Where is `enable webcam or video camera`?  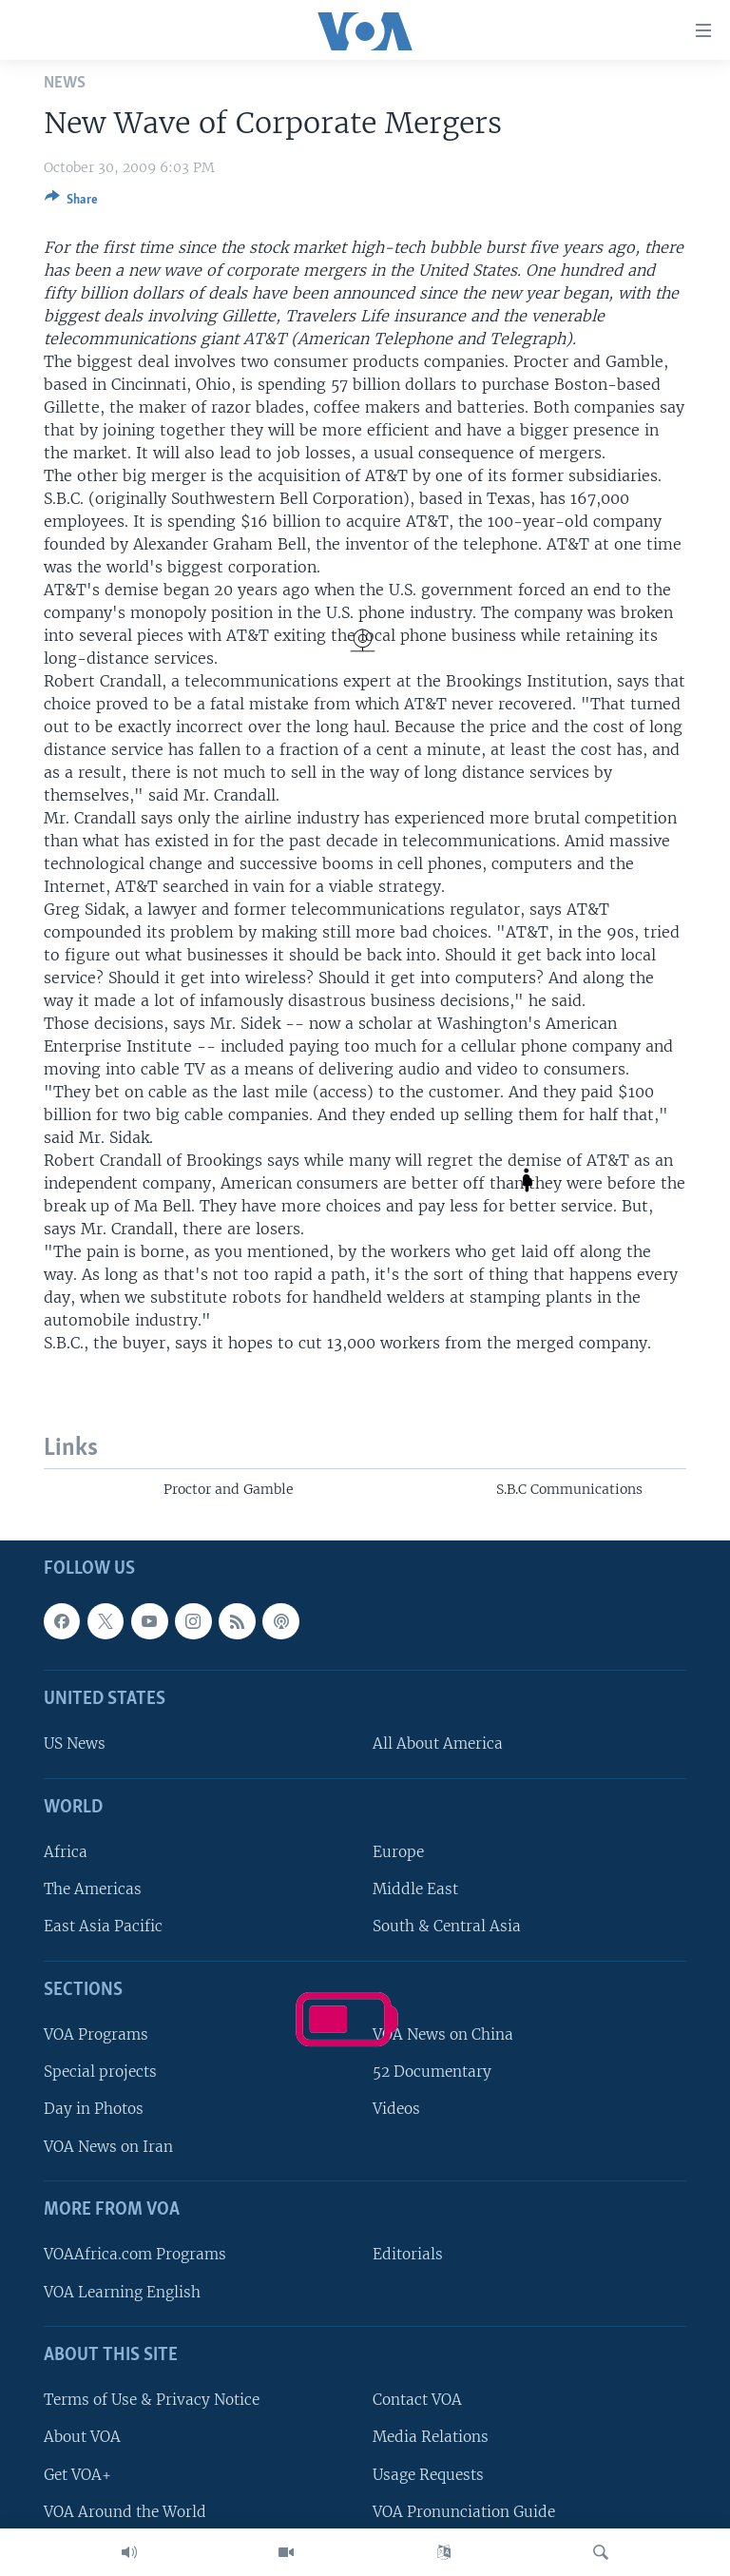 enable webcam or video camera is located at coordinates (362, 641).